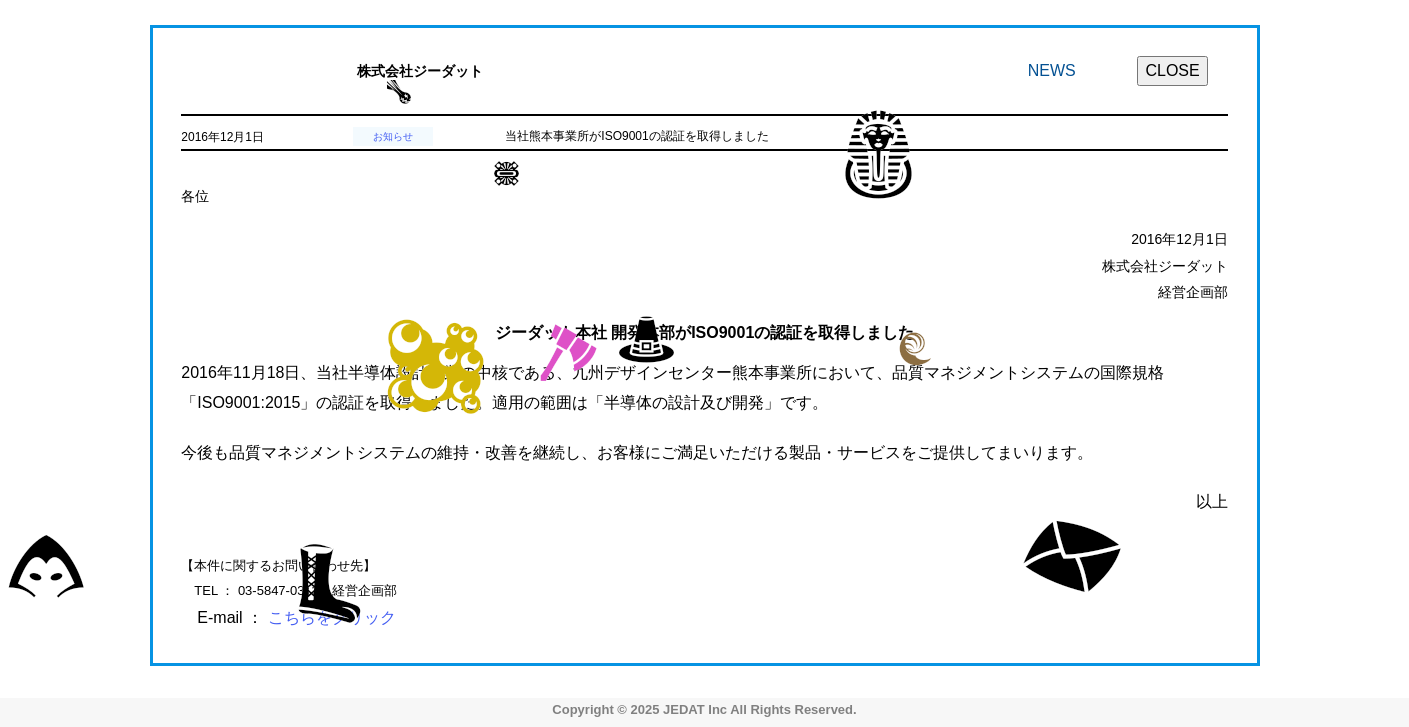 The width and height of the screenshot is (1409, 727). What do you see at coordinates (329, 583) in the screenshot?
I see `select footwear or boot equipment` at bounding box center [329, 583].